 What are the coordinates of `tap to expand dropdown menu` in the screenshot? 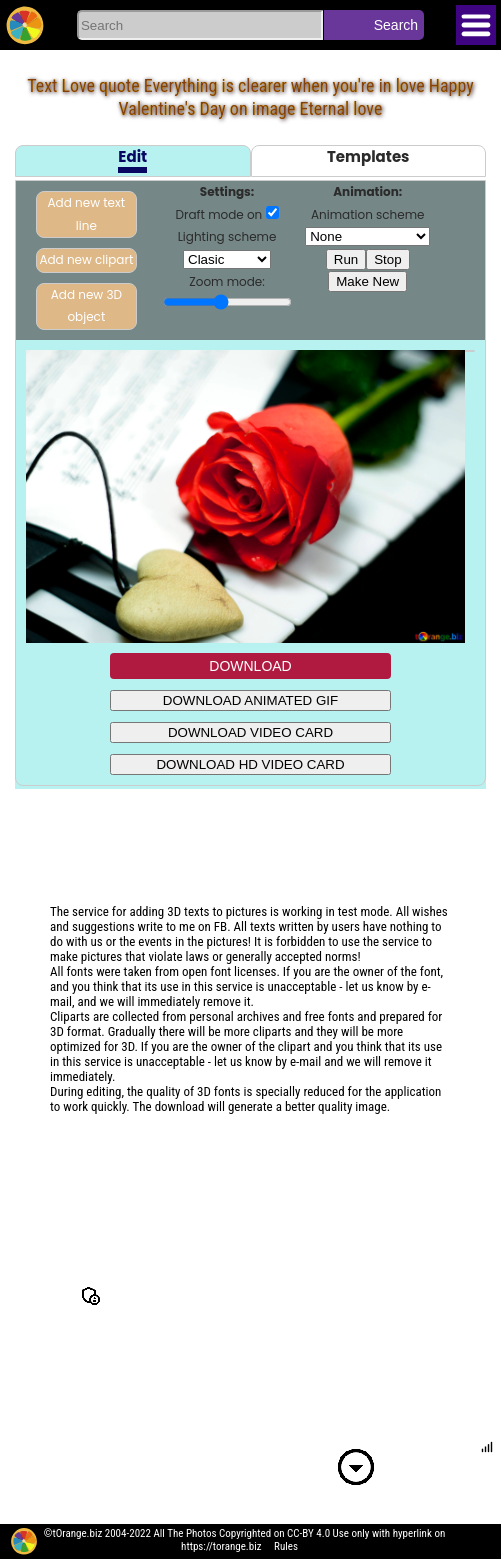 It's located at (356, 1467).